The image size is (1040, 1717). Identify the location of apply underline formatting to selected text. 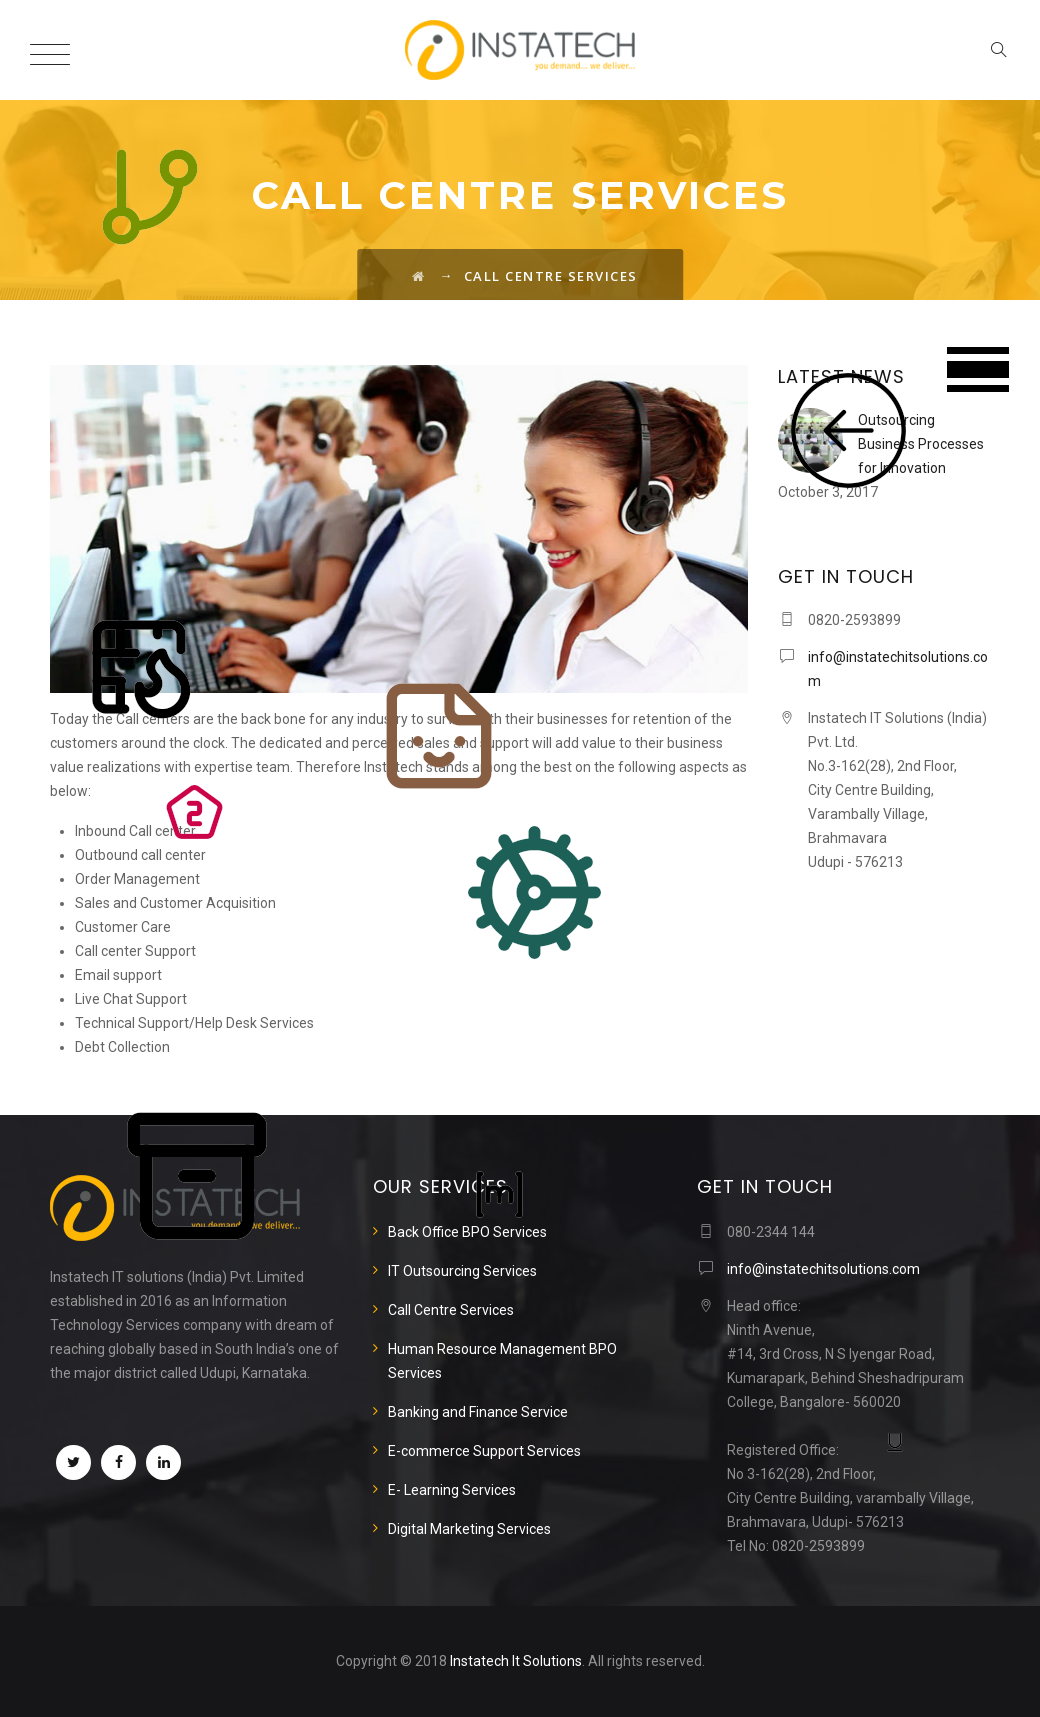
(895, 1441).